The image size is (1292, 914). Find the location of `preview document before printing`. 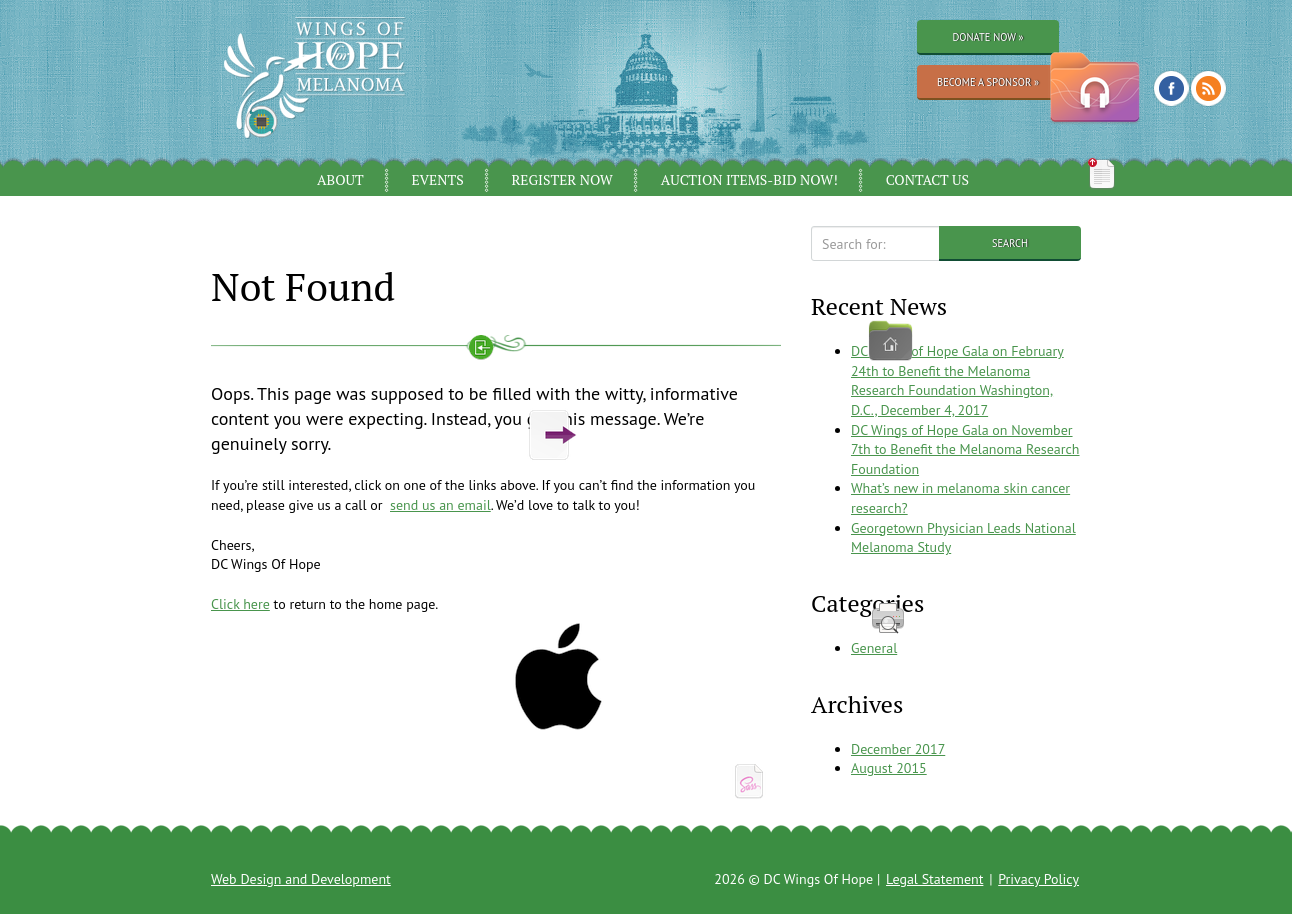

preview document before printing is located at coordinates (888, 618).